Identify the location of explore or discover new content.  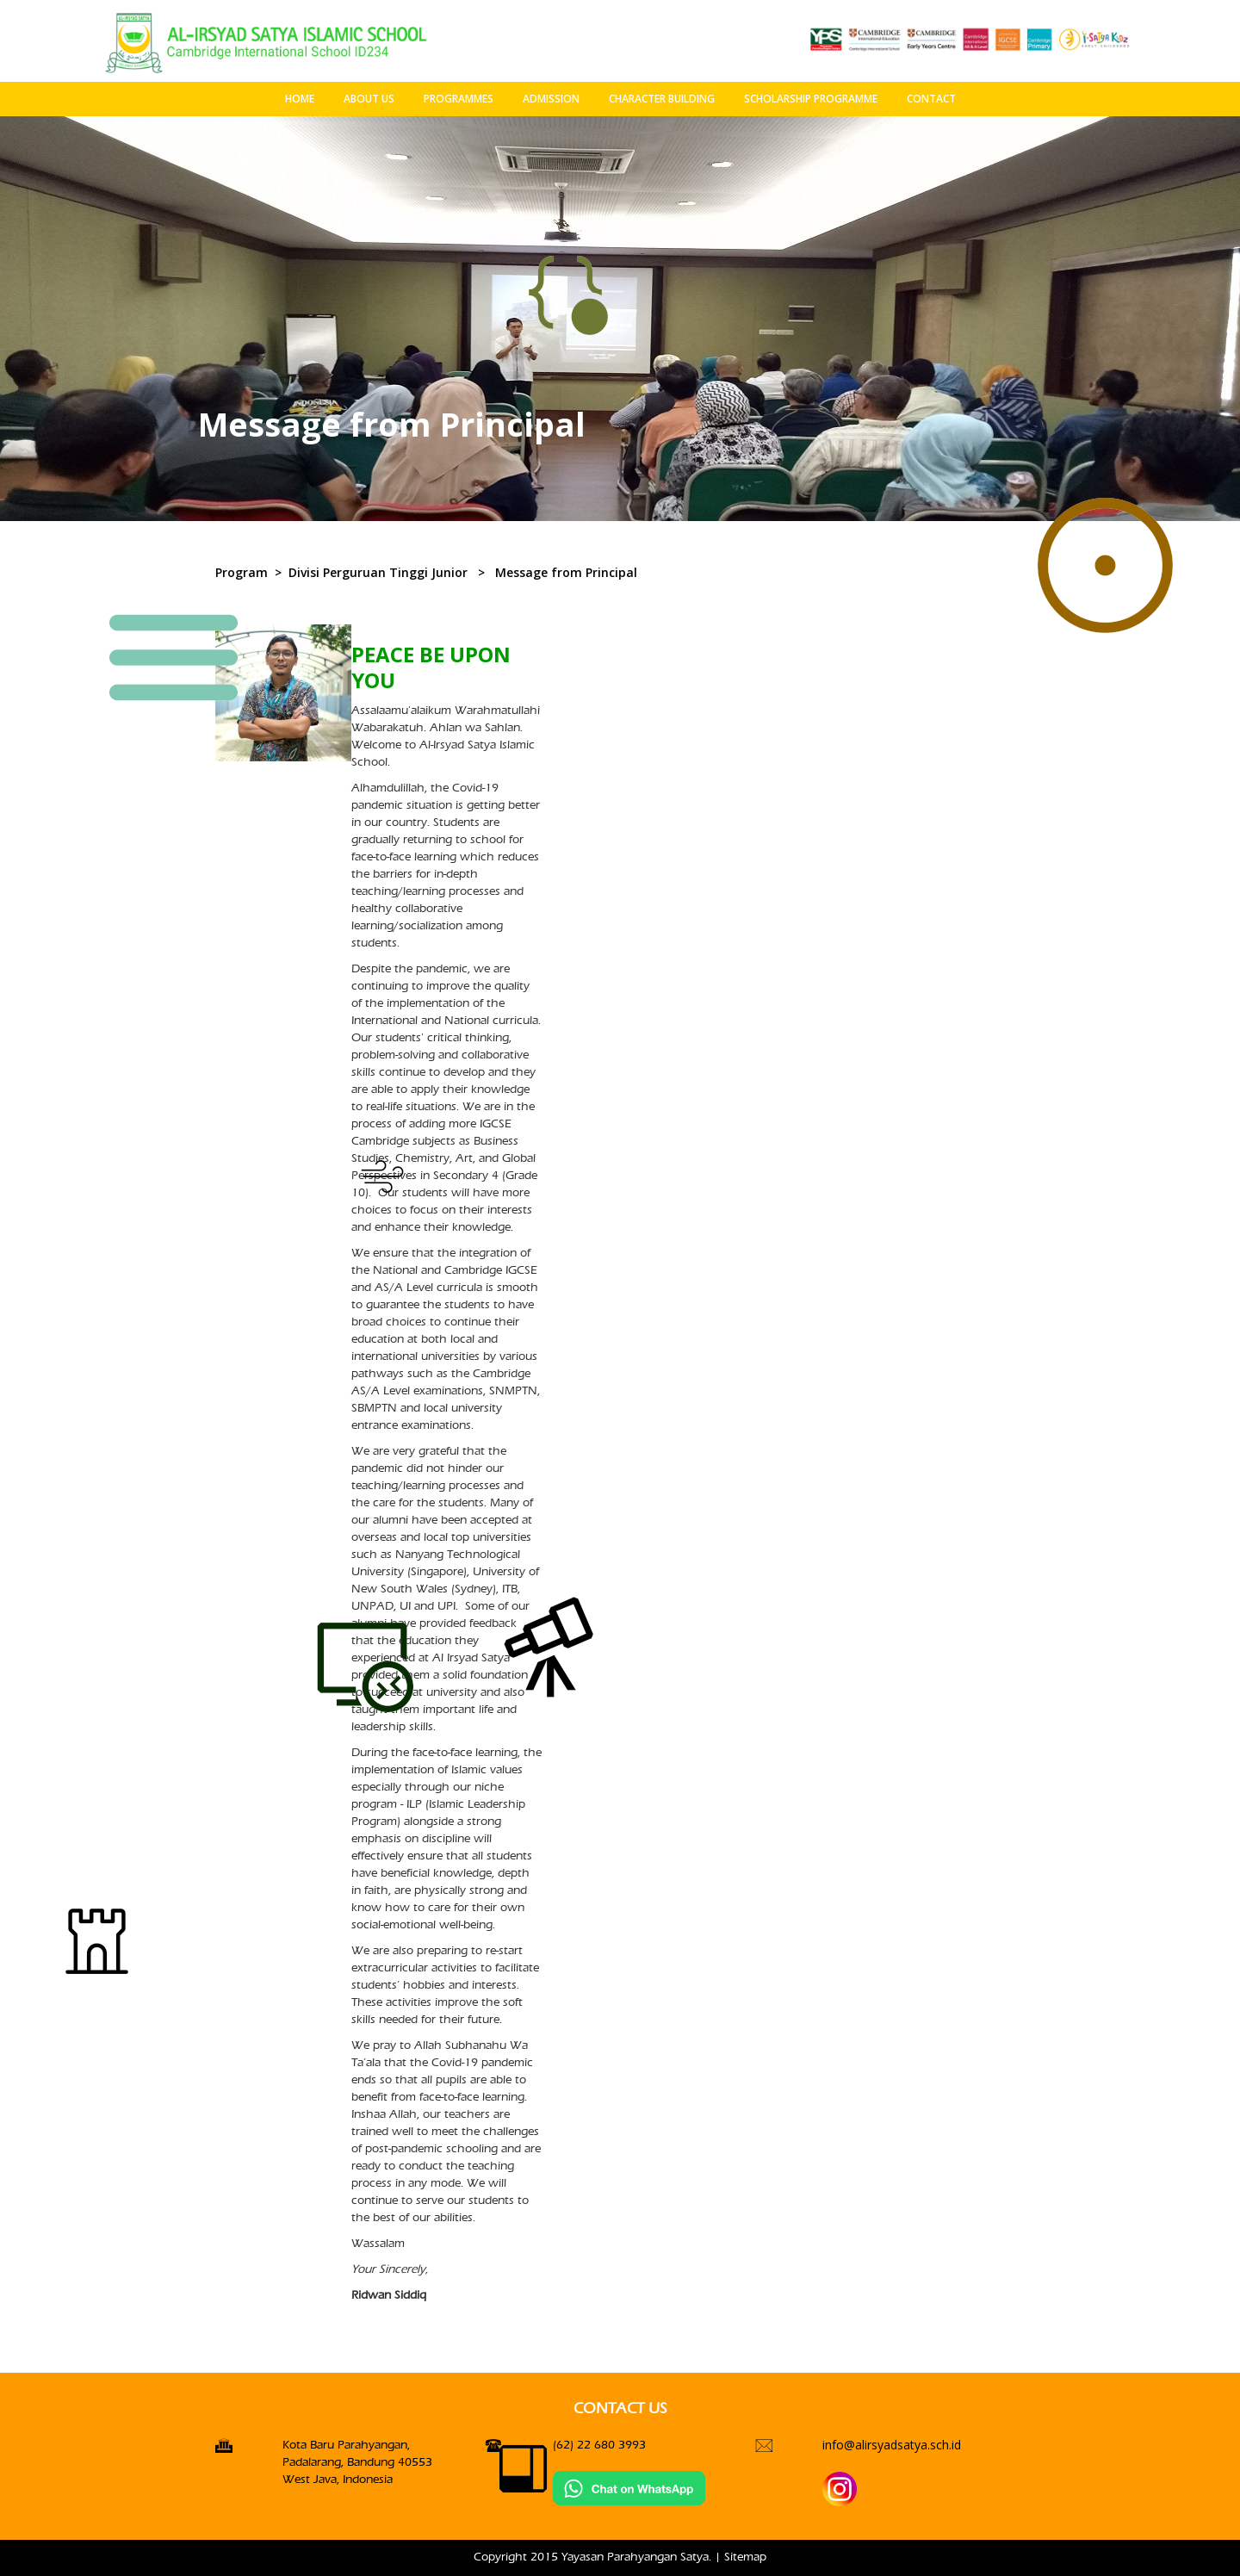
(550, 1647).